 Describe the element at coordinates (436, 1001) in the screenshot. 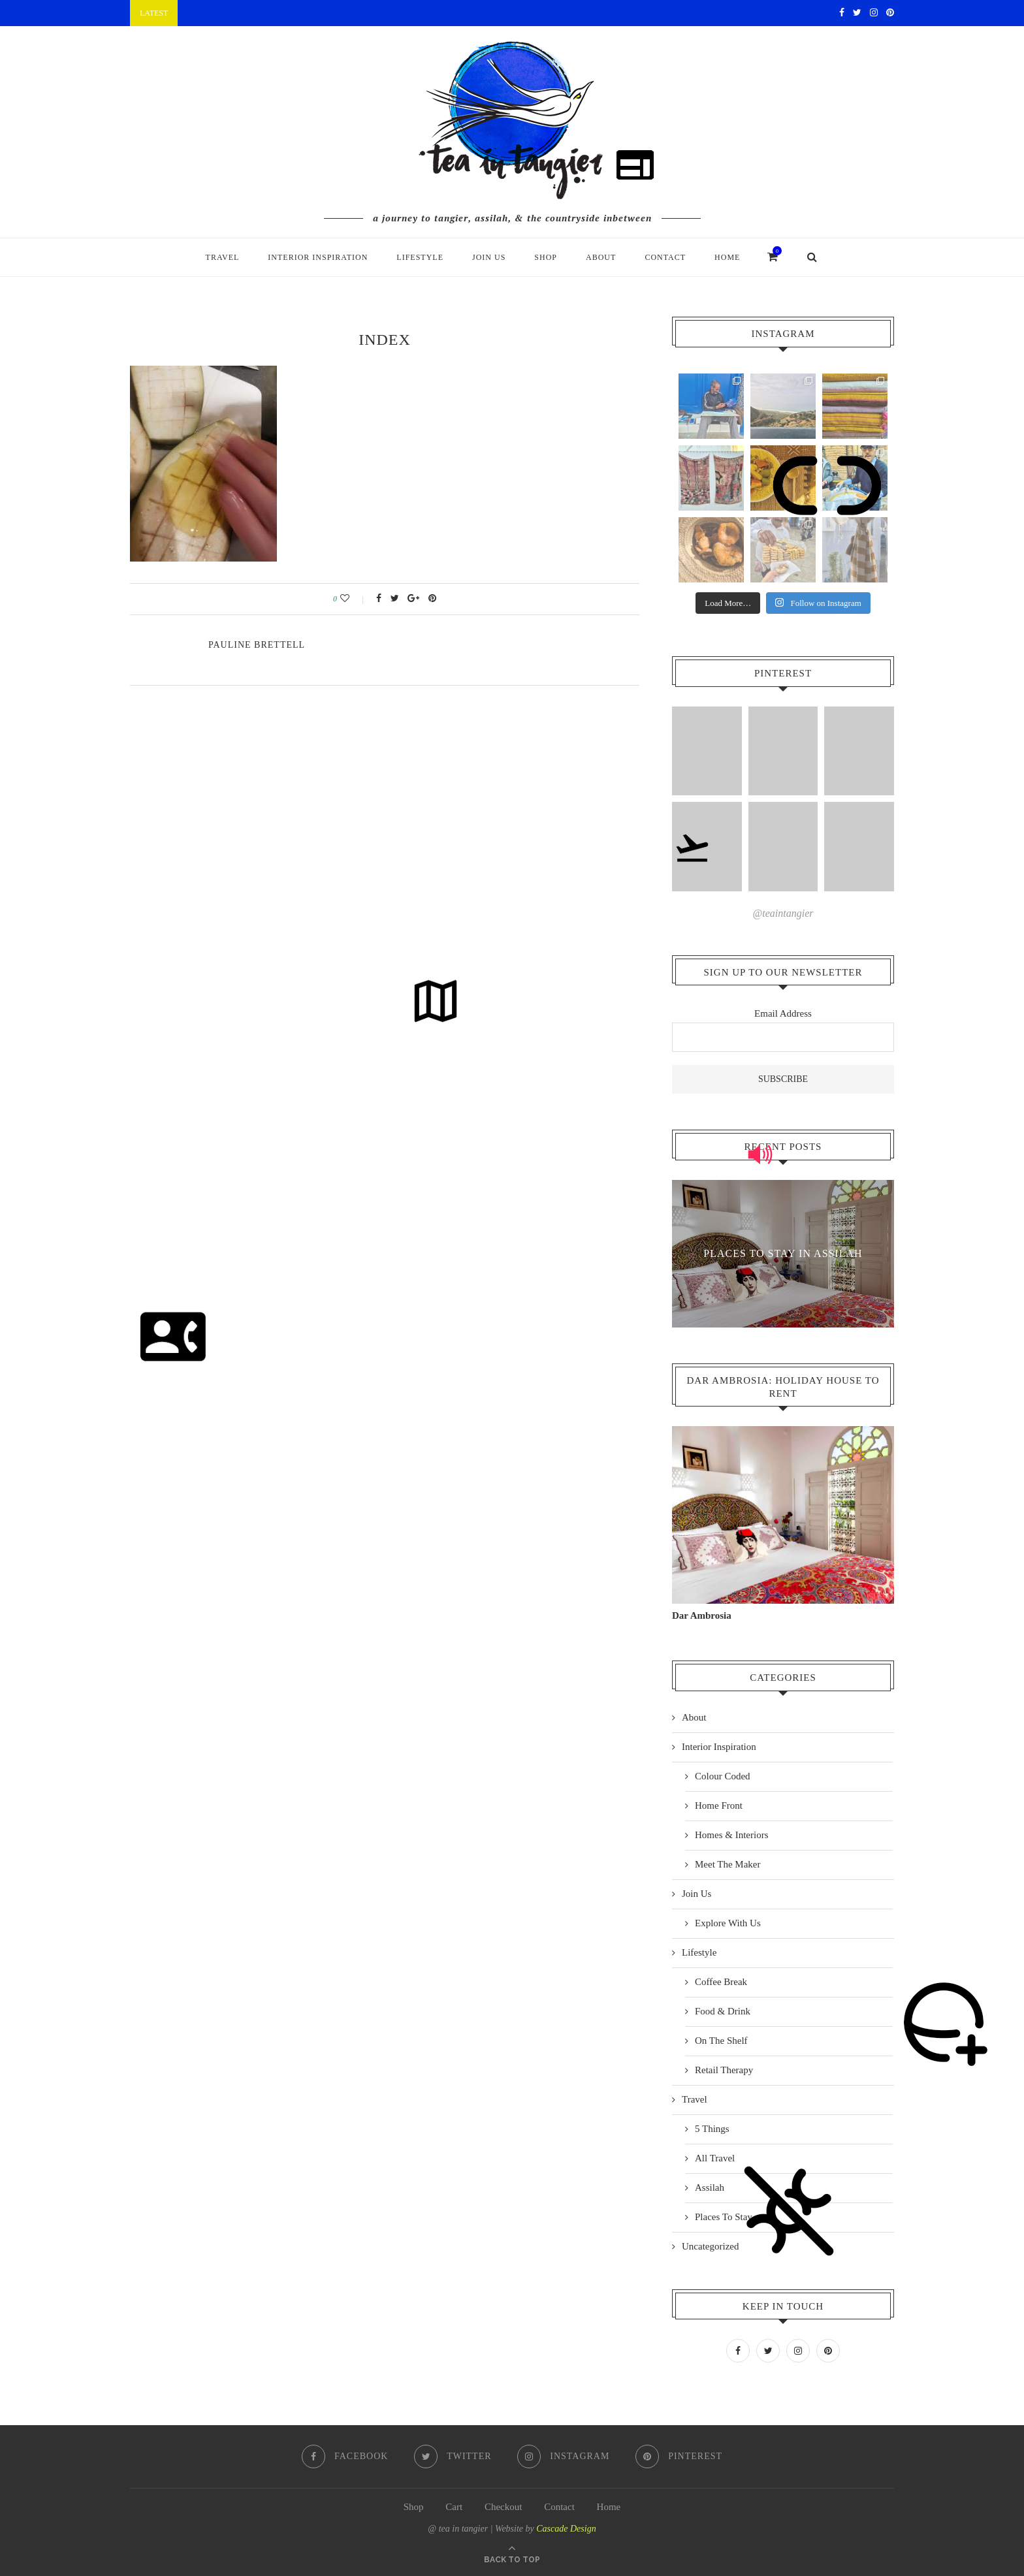

I see `open map view` at that location.